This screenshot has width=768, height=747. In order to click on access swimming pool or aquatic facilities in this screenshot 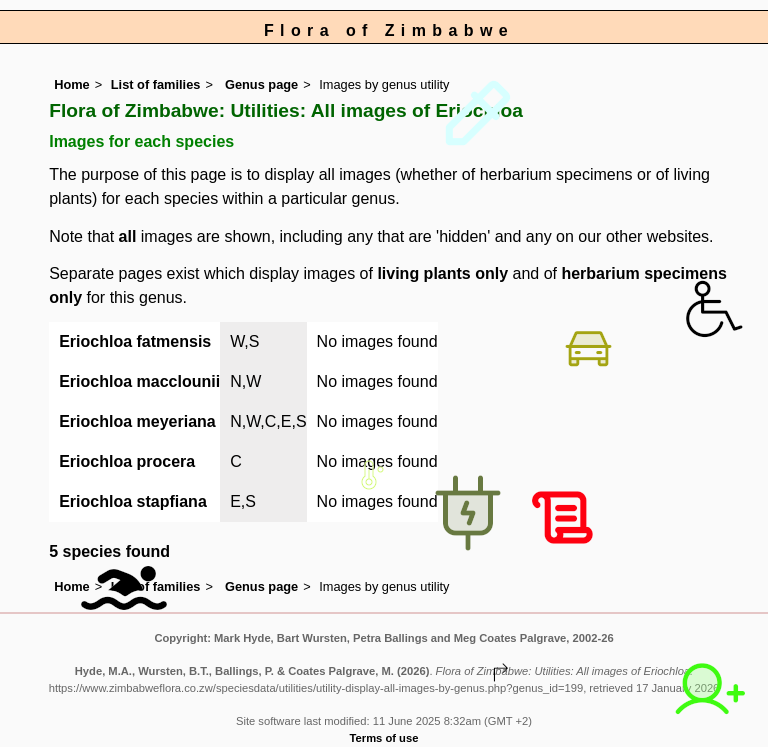, I will do `click(124, 588)`.